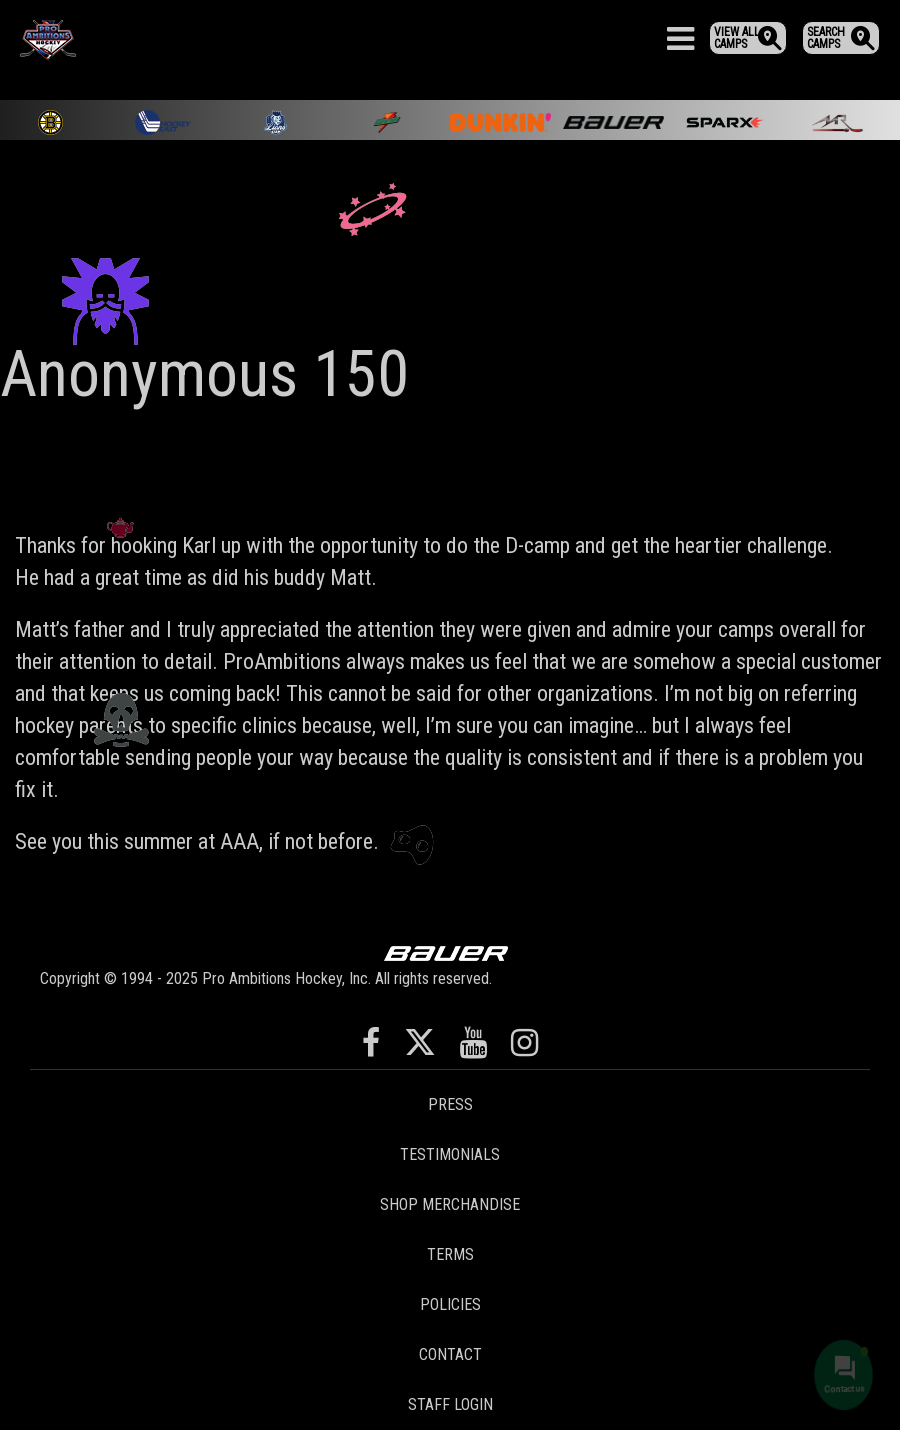 The height and width of the screenshot is (1430, 900). What do you see at coordinates (105, 301) in the screenshot?
I see `wisdom or knowledge stat indicator` at bounding box center [105, 301].